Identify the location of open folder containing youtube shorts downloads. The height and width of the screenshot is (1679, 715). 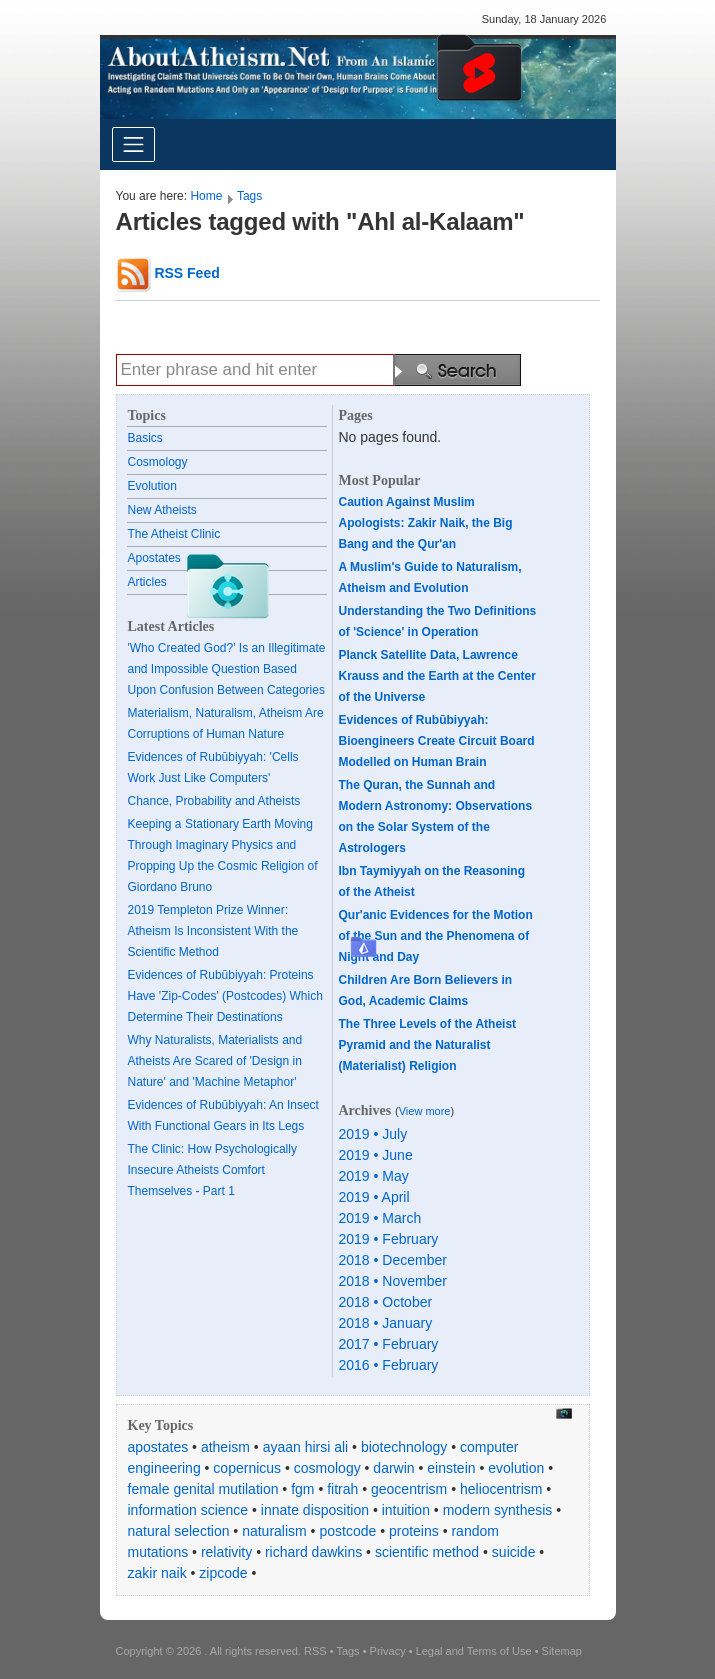
(479, 70).